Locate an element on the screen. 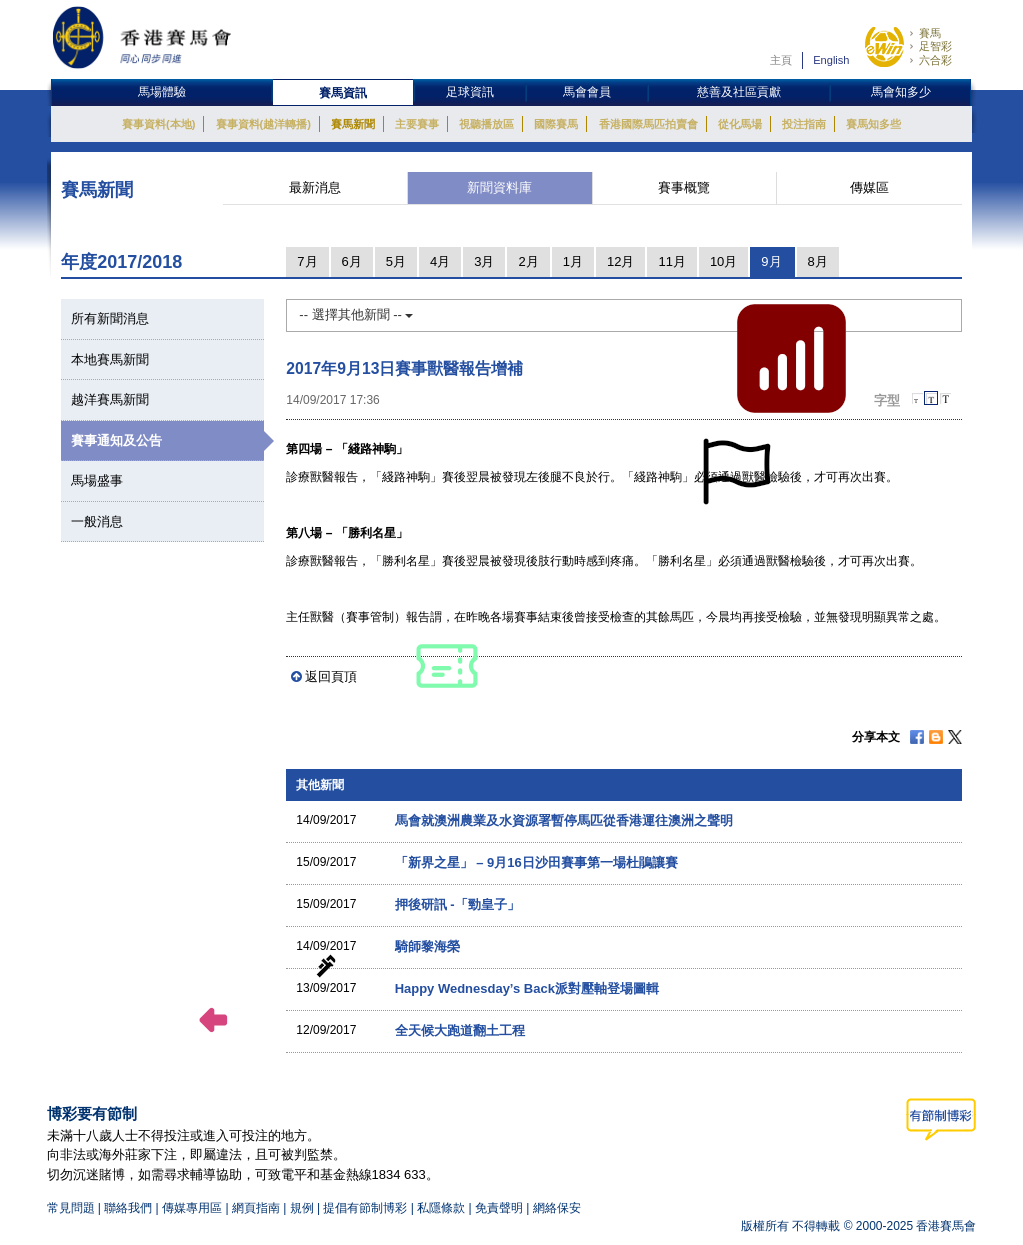 This screenshot has width=1023, height=1245. view your tickets or passes is located at coordinates (447, 666).